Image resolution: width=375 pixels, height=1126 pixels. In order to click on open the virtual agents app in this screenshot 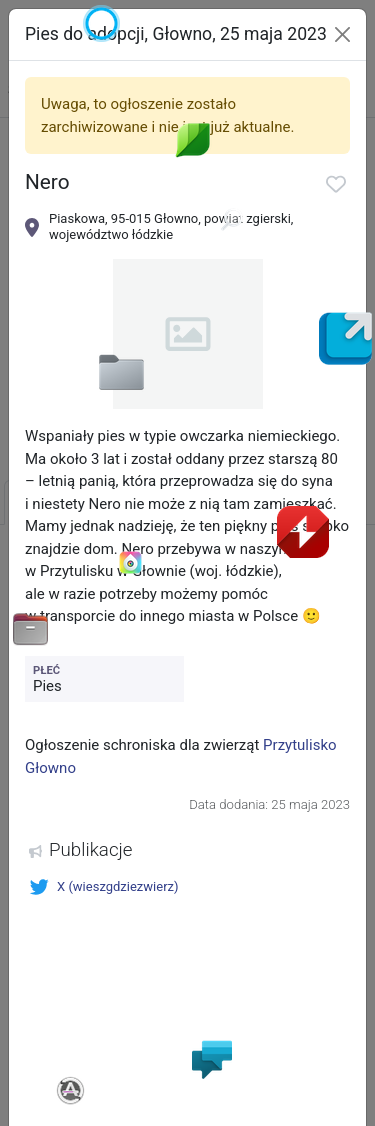, I will do `click(212, 1059)`.